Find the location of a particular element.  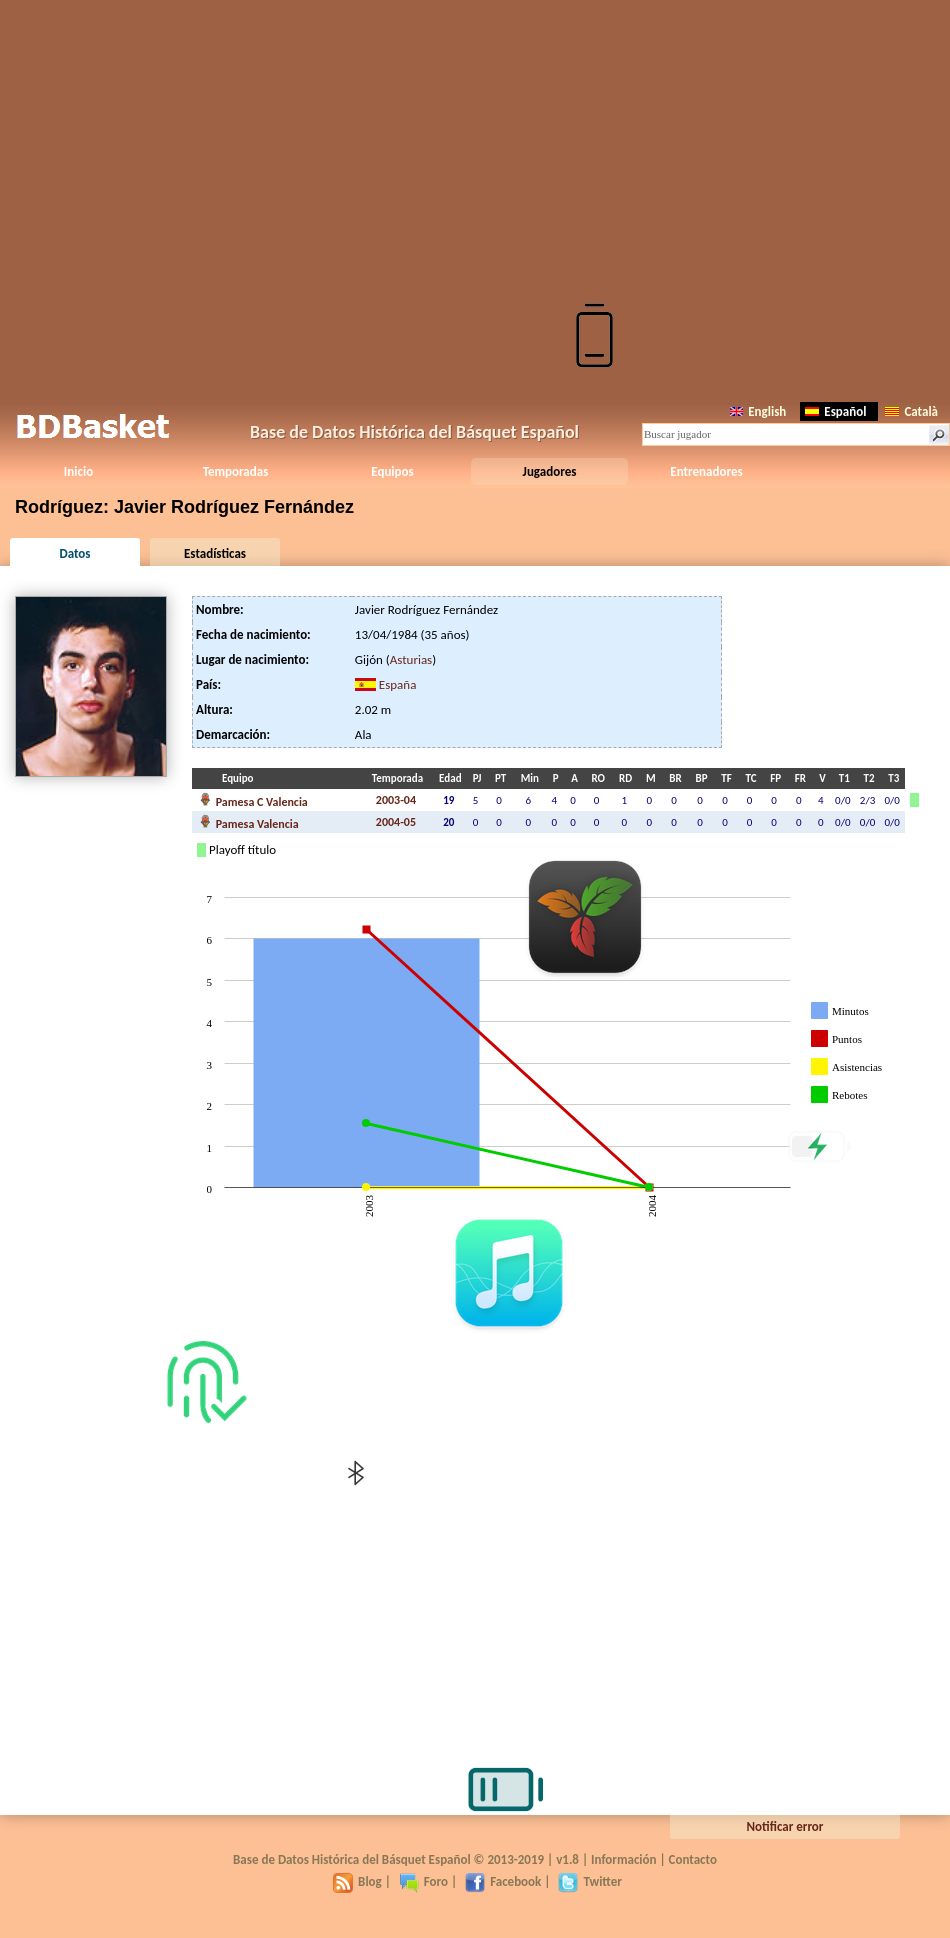

open elisa music player is located at coordinates (509, 1273).